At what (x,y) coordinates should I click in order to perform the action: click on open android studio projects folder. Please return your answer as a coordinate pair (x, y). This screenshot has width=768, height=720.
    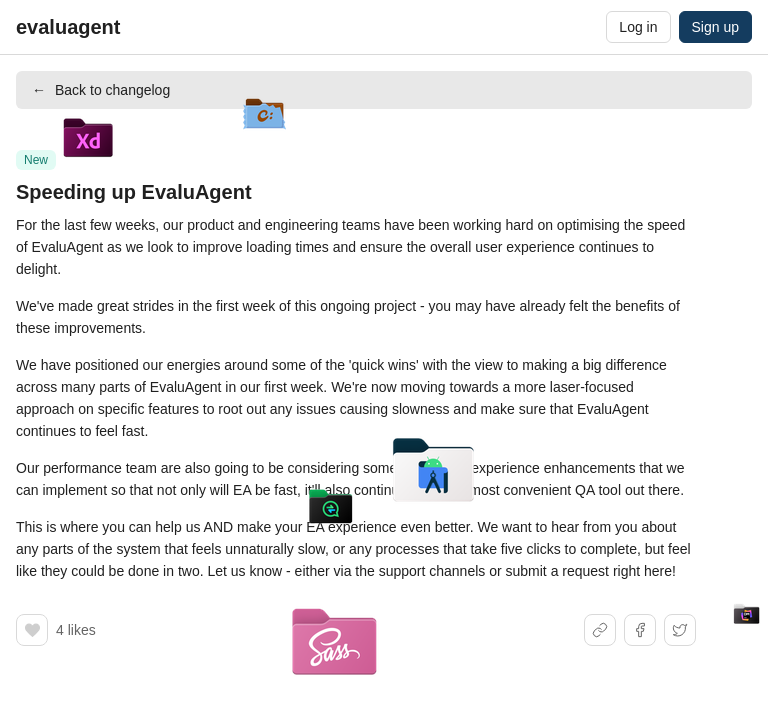
    Looking at the image, I should click on (433, 472).